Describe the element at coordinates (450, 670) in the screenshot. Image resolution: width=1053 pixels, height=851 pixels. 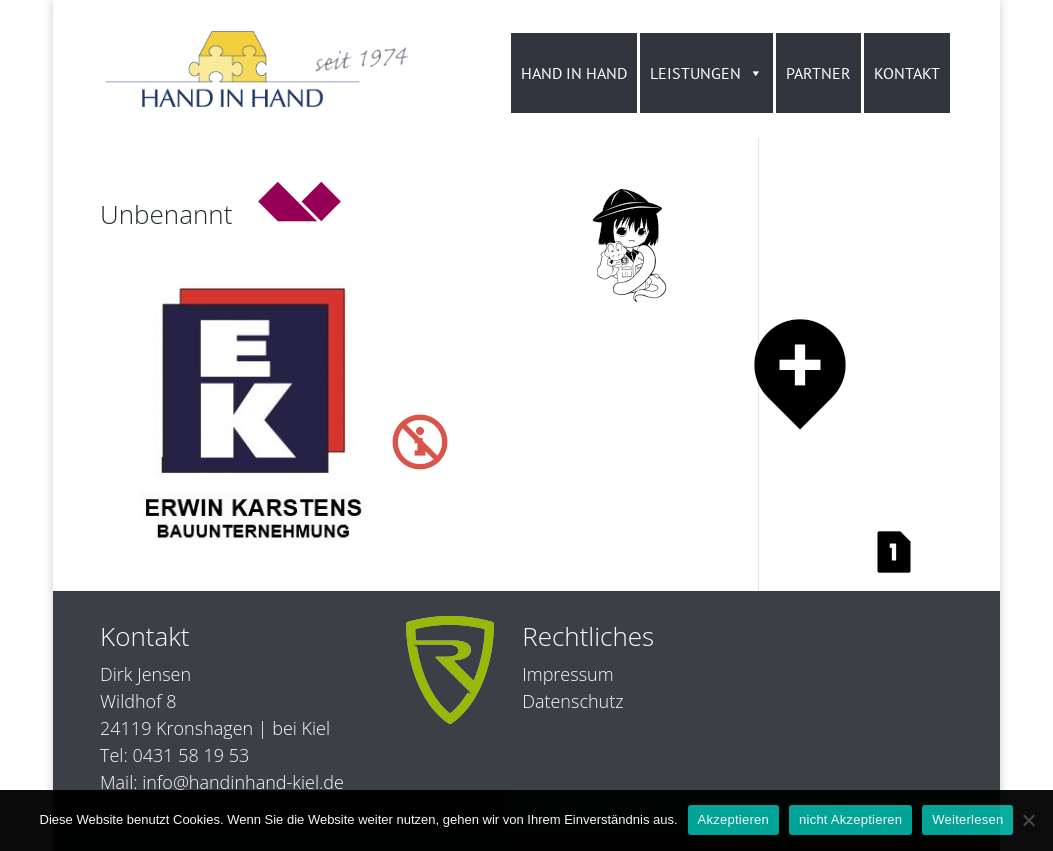
I see `Rimac Automobili company logo` at that location.